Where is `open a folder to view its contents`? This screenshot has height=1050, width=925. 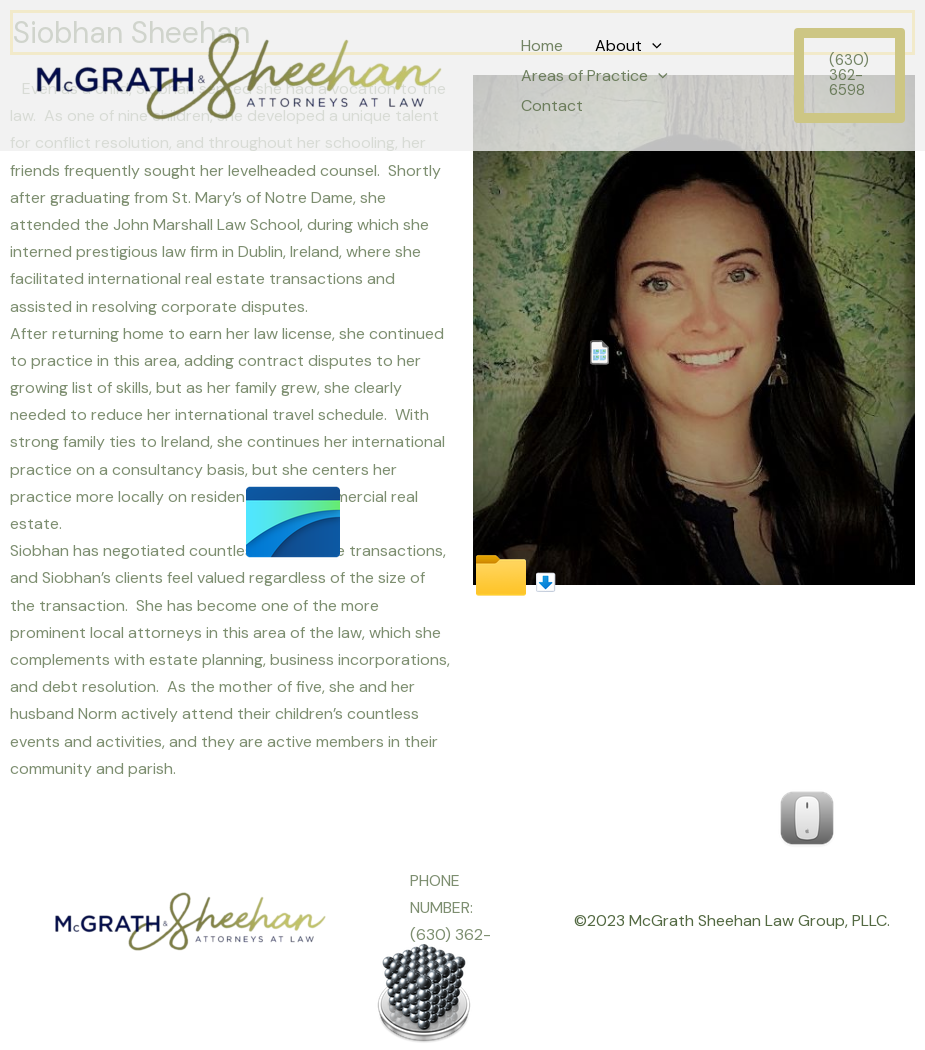
open a folder to view its contents is located at coordinates (501, 576).